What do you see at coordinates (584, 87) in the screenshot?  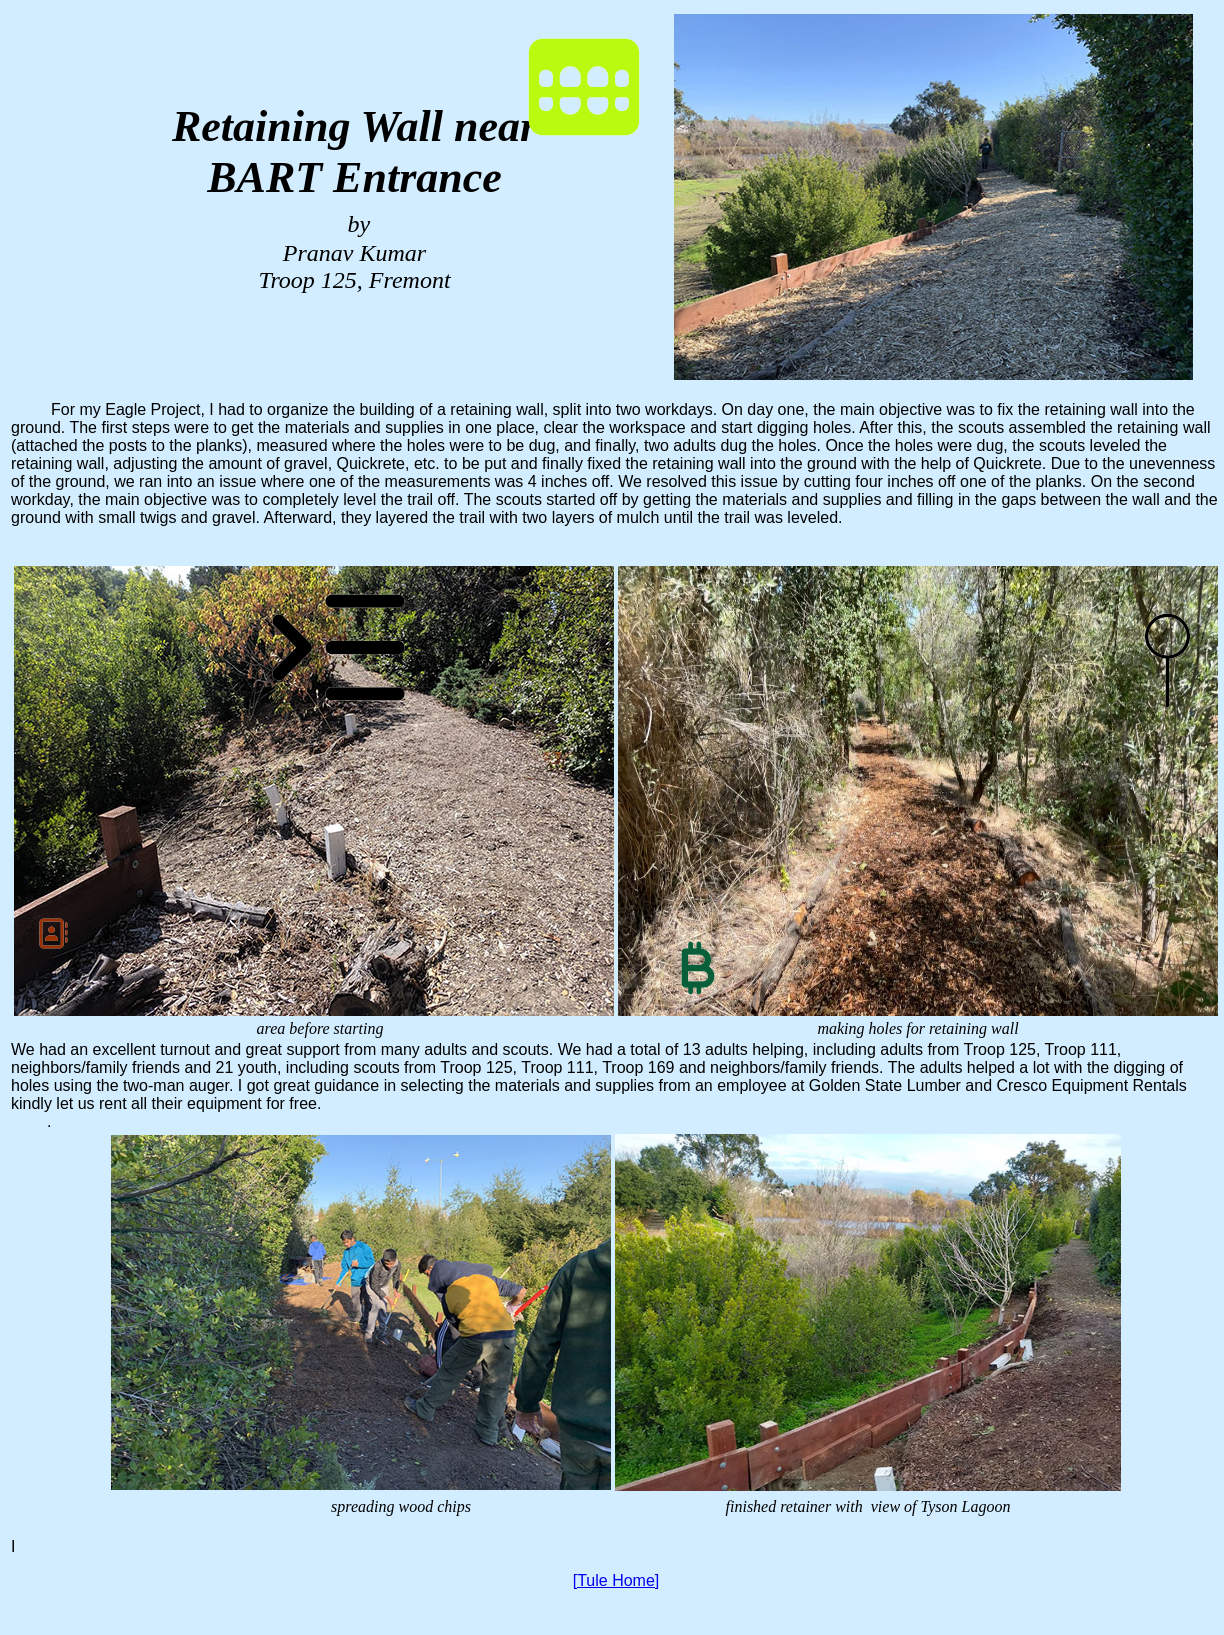 I see `access dental or oral health features` at bounding box center [584, 87].